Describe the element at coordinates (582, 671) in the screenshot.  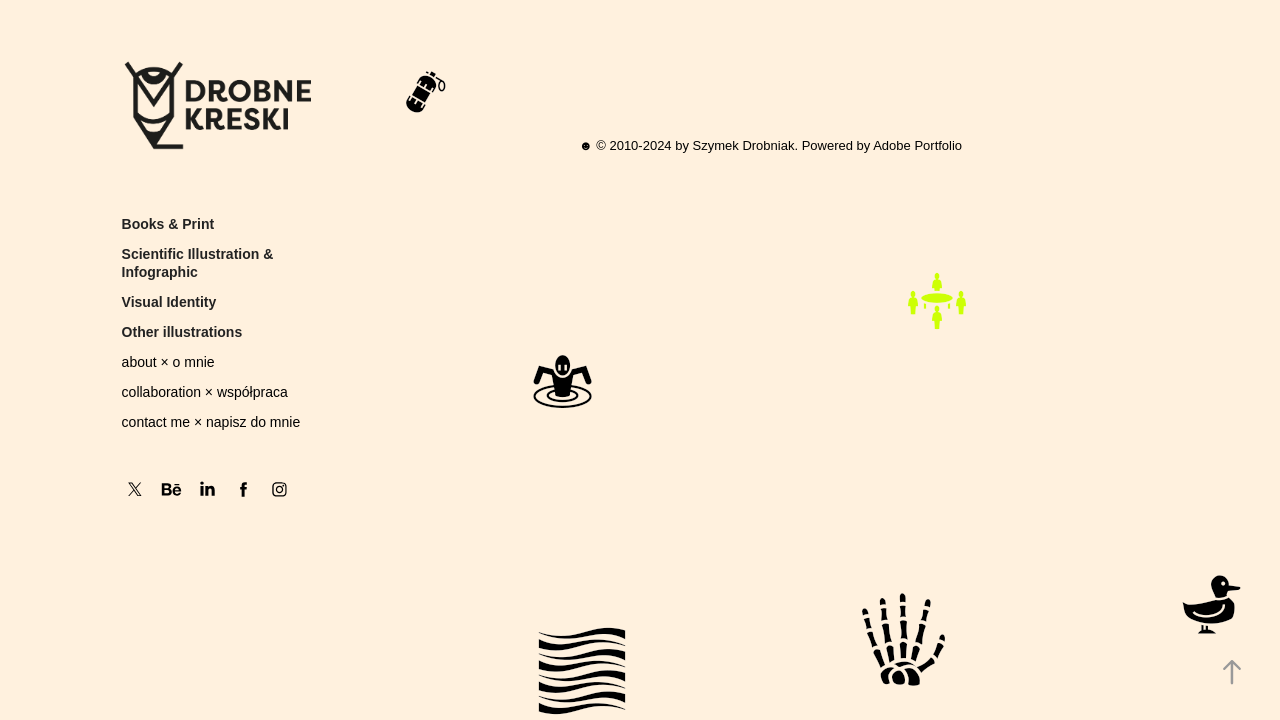
I see `indicates water or fluid dynamics in a game` at that location.